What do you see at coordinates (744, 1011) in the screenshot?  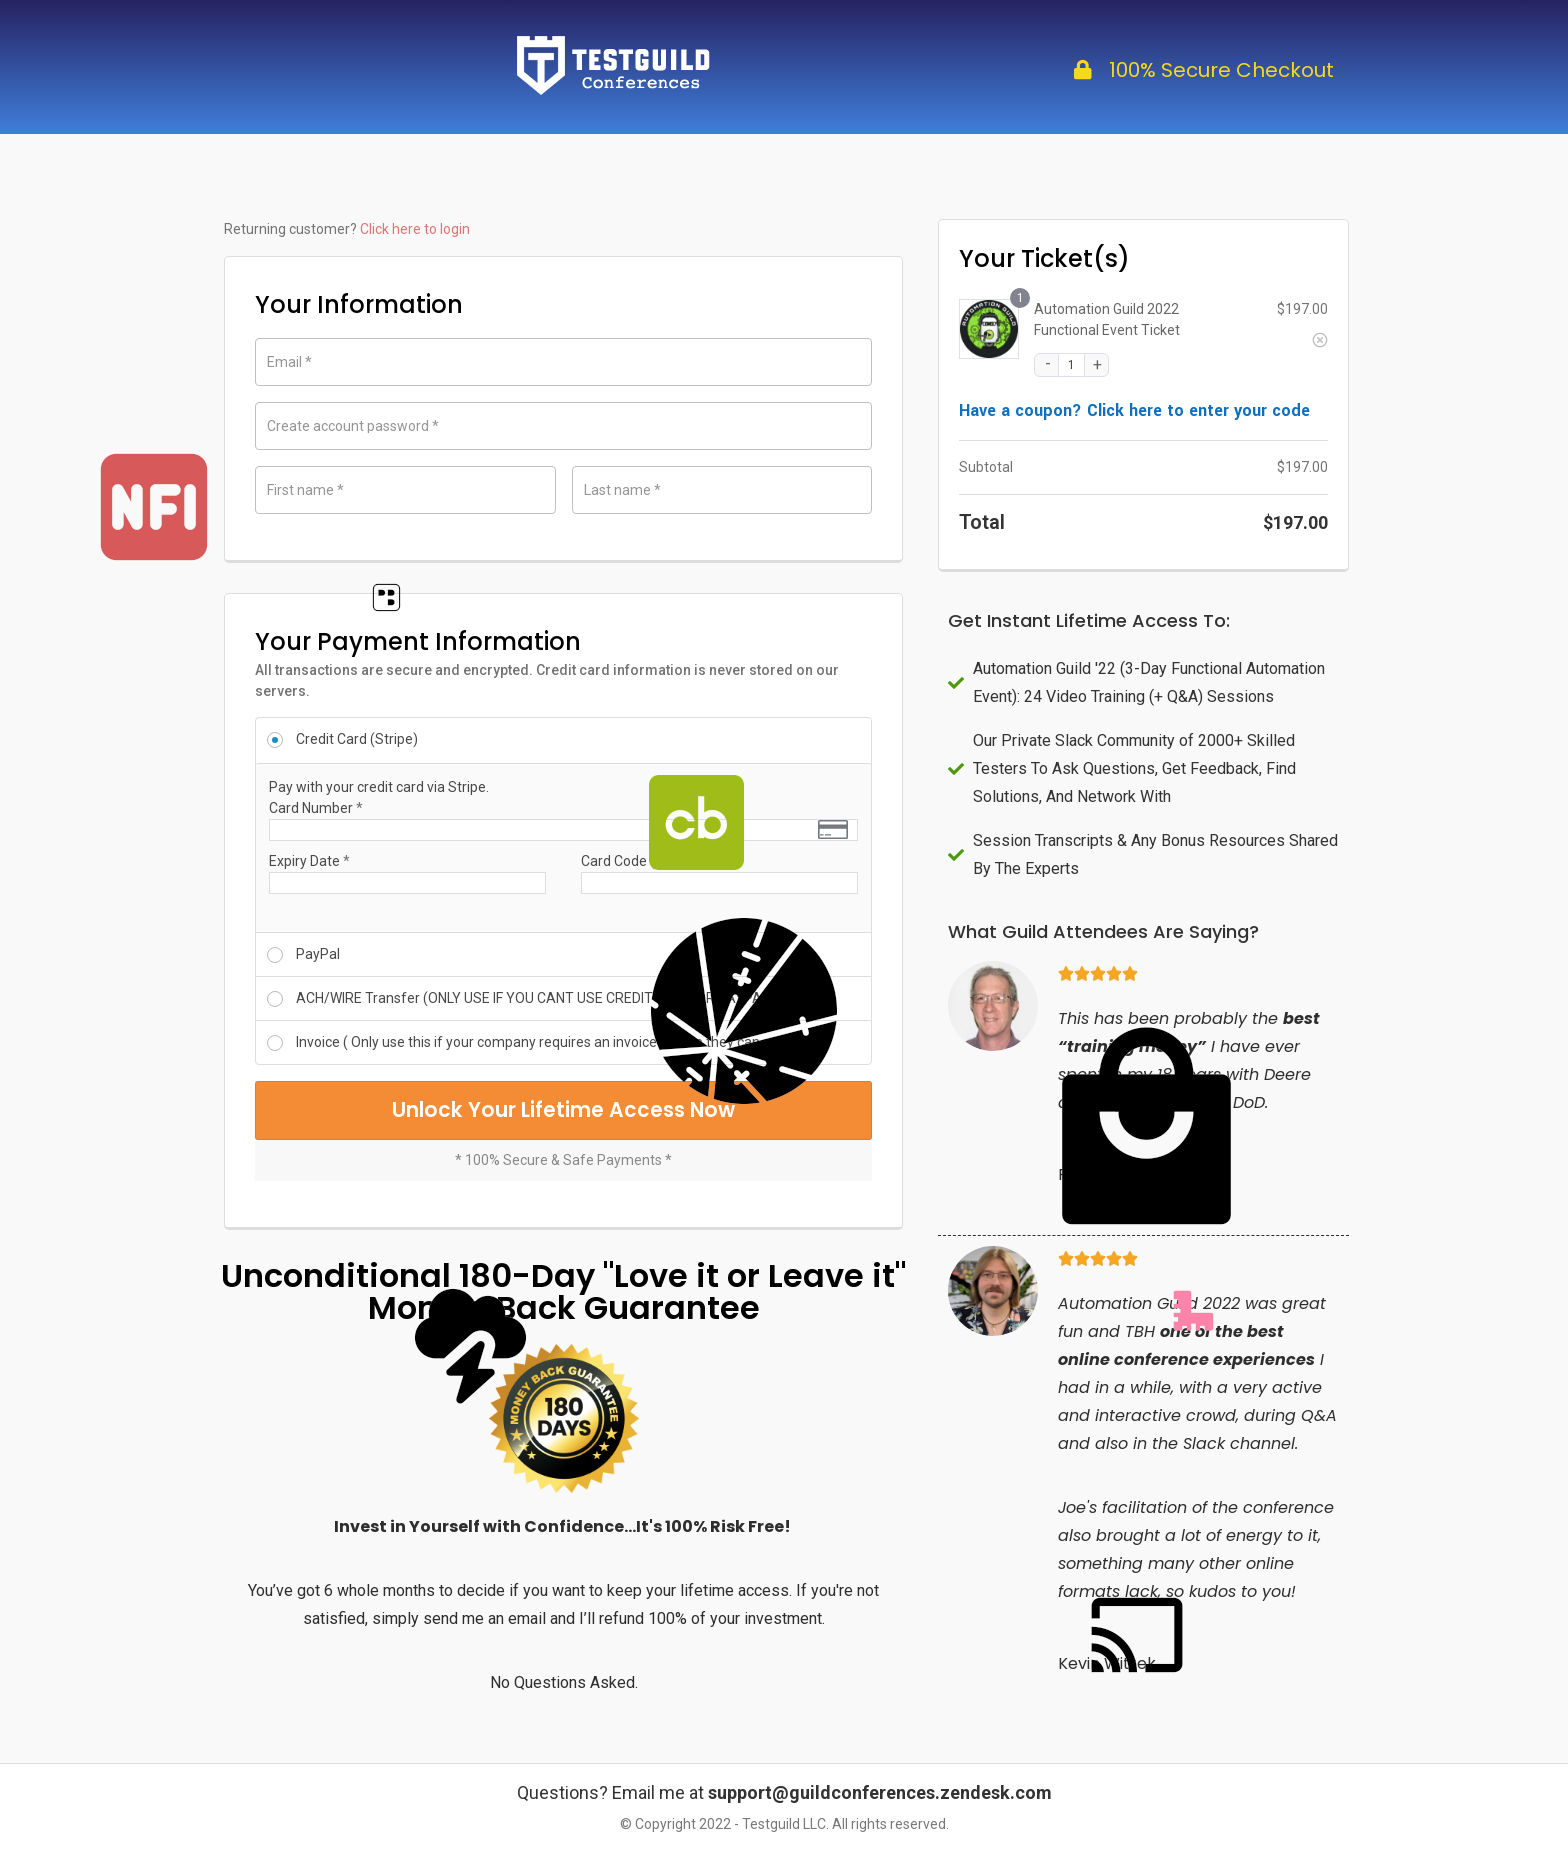 I see `visit the Ex Ordo website or platform` at bounding box center [744, 1011].